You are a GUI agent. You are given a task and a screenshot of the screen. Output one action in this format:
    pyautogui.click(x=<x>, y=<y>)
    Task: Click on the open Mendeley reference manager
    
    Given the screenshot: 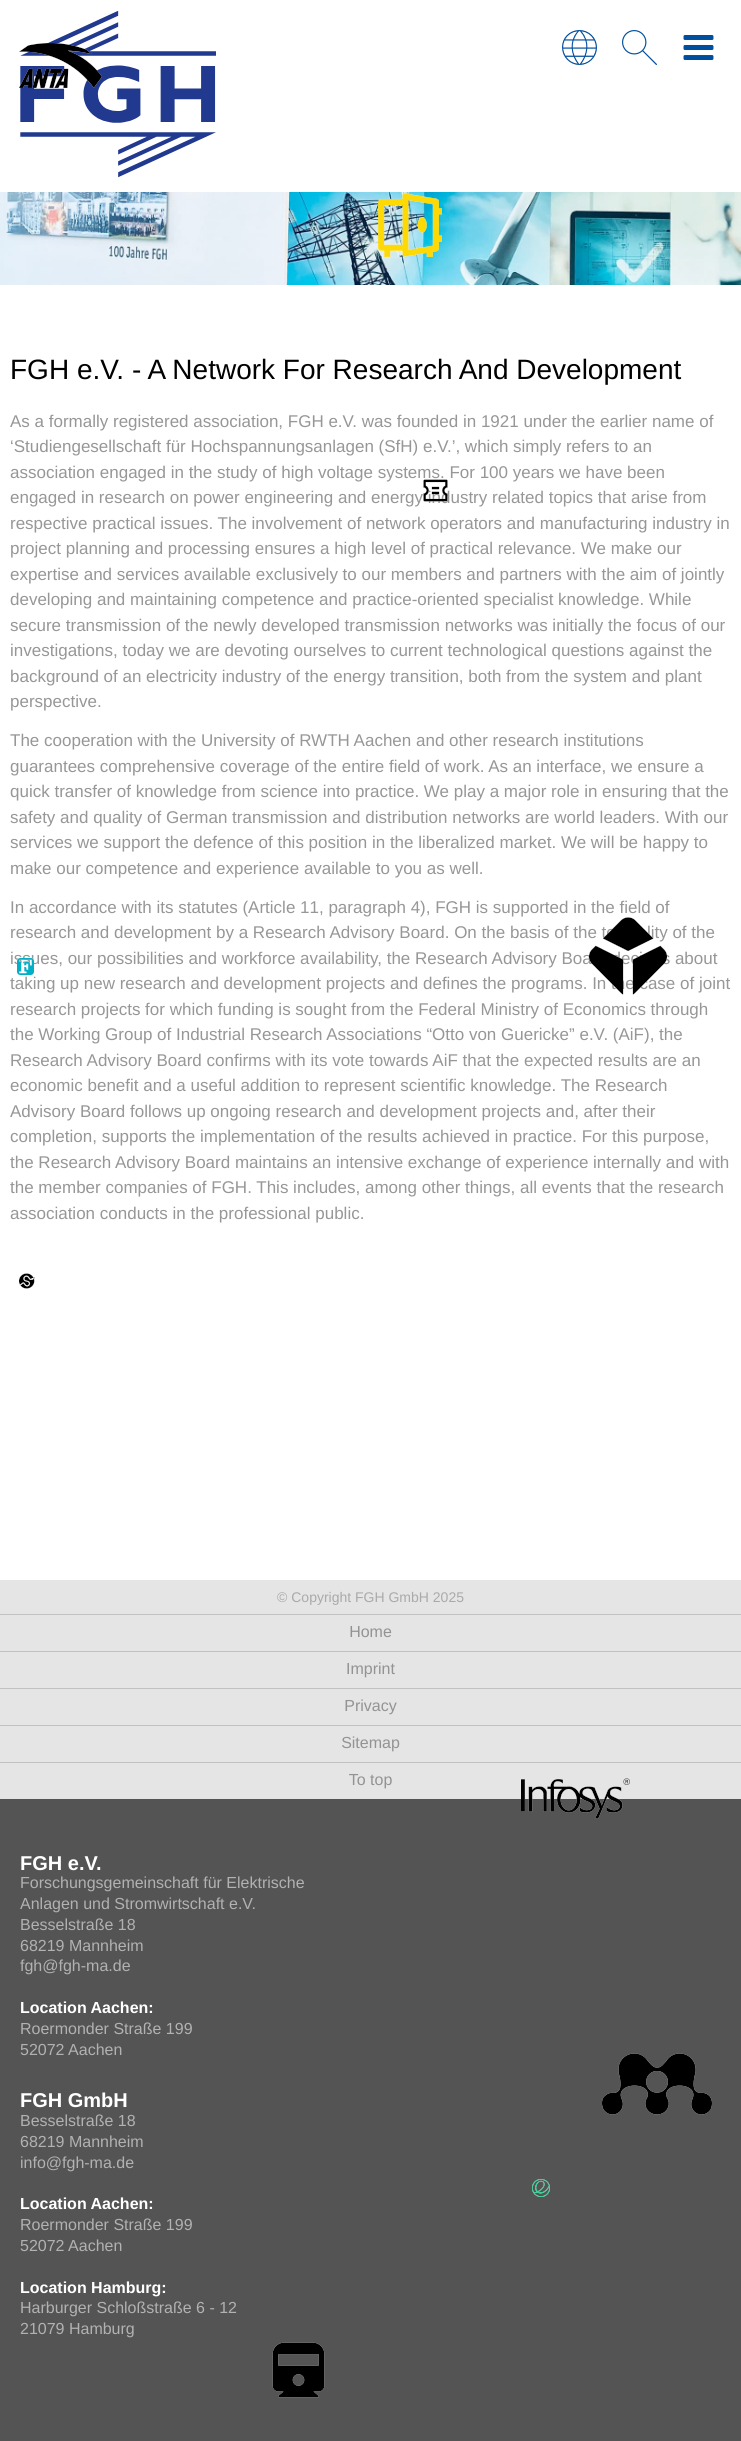 What is the action you would take?
    pyautogui.click(x=657, y=2084)
    